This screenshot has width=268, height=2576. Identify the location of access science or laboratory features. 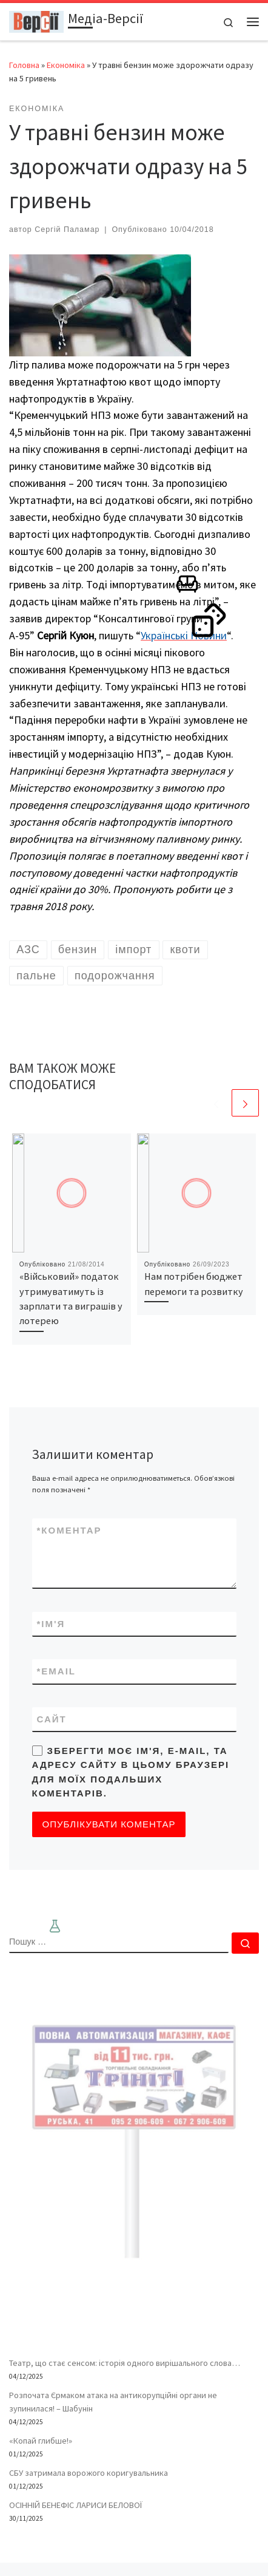
(55, 1926).